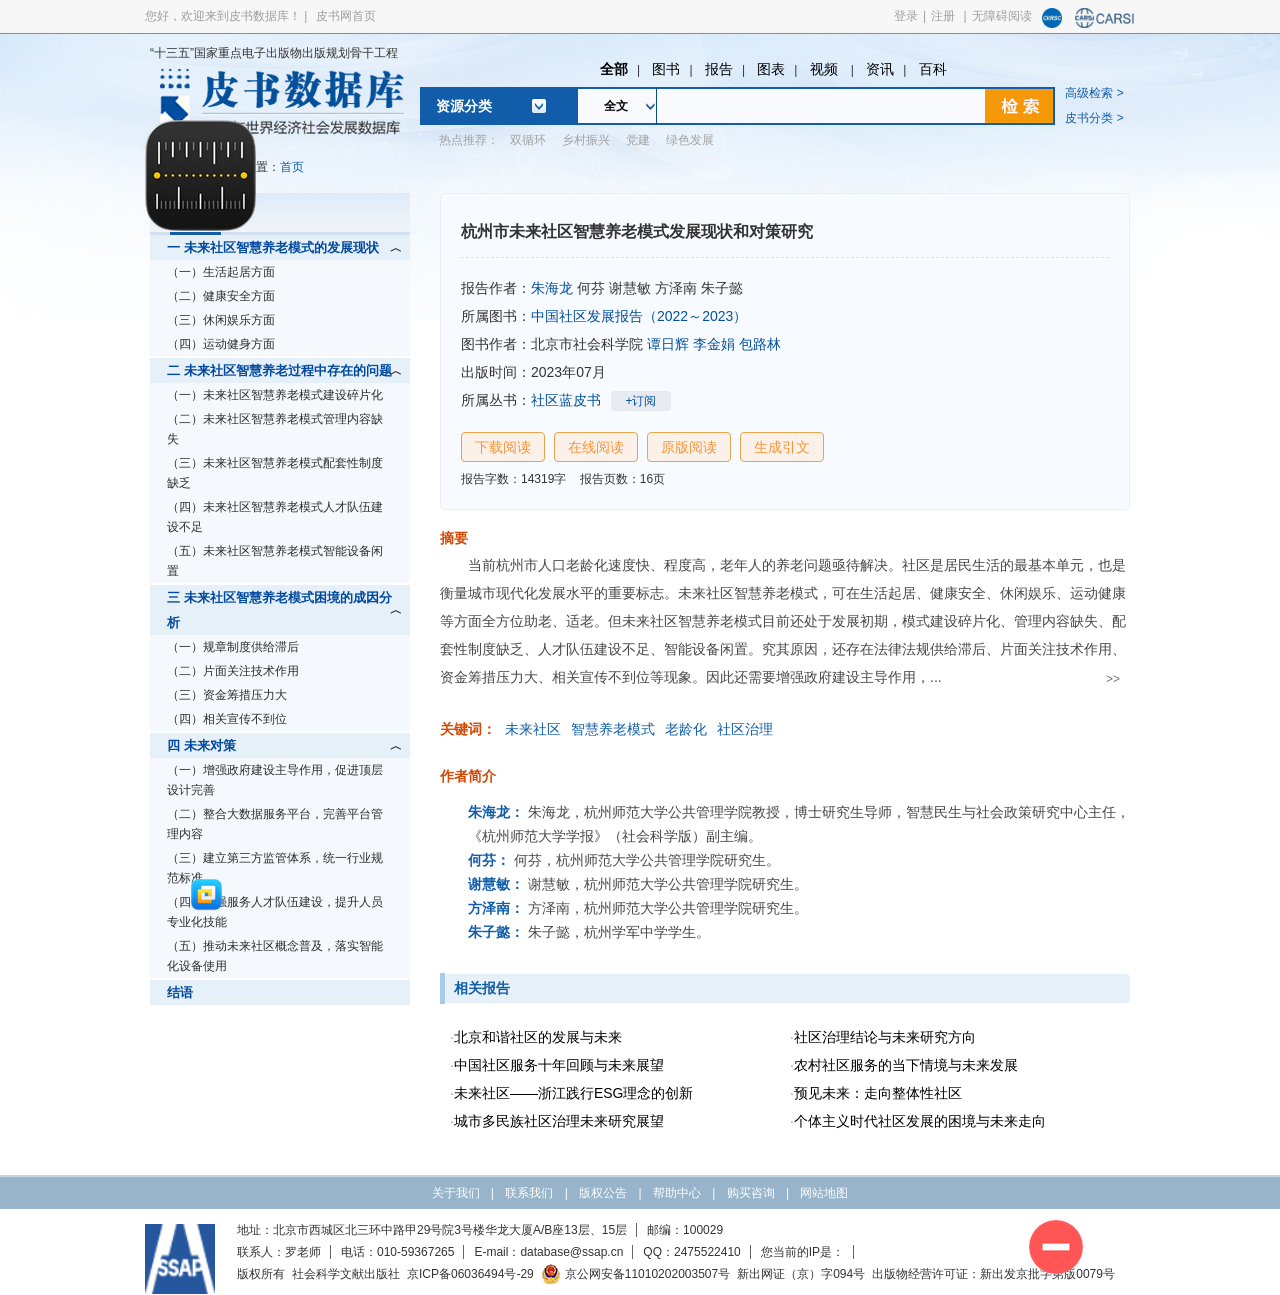 This screenshot has height=1295, width=1280. I want to click on open vmware workstation, so click(206, 894).